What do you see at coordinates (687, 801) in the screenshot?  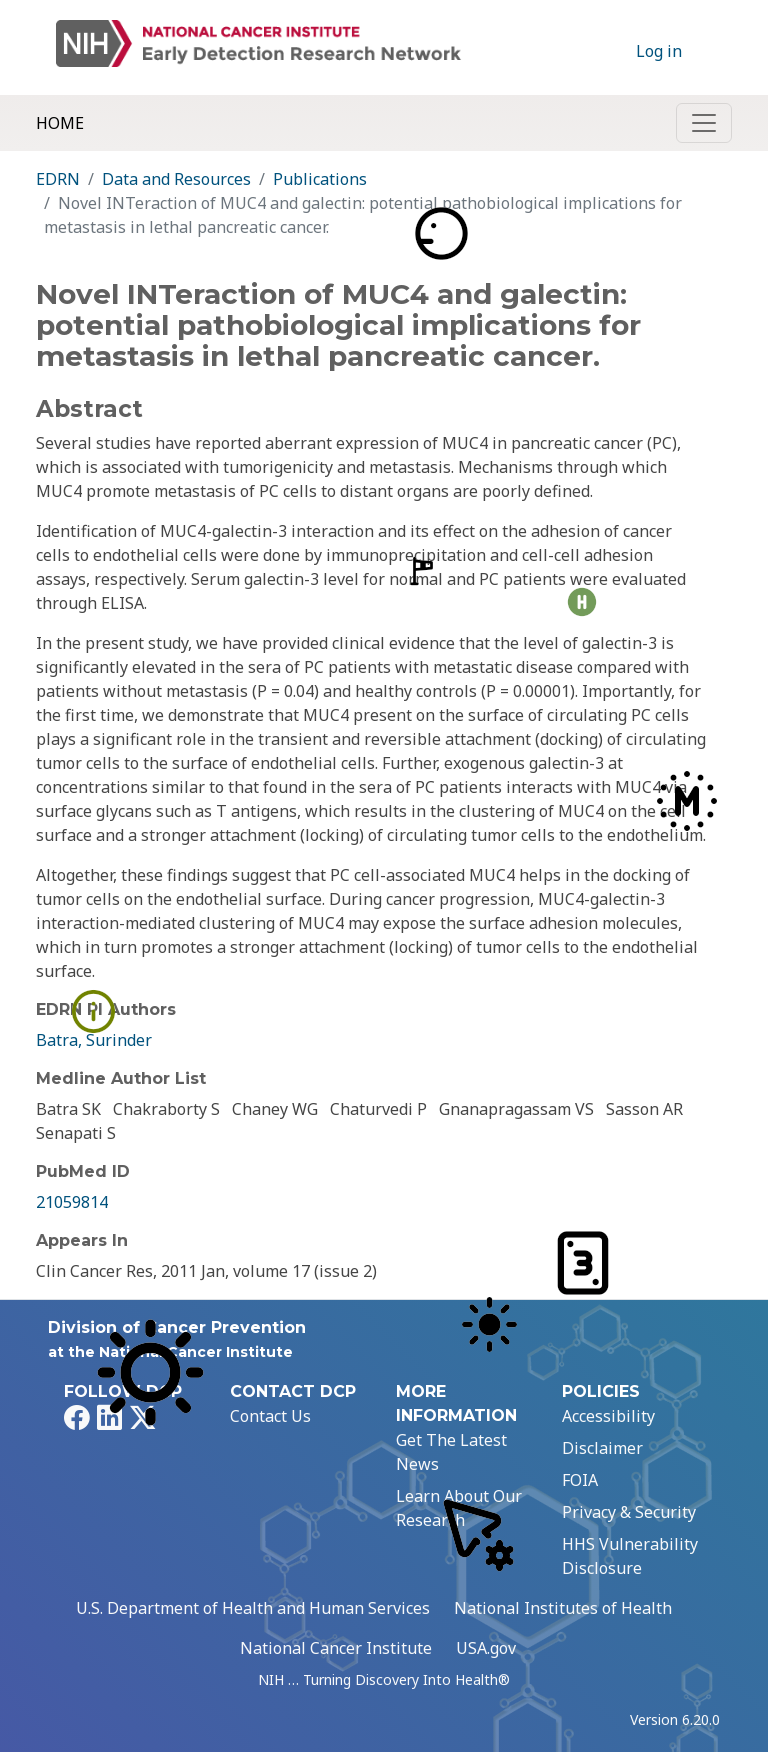 I see `indicates a pending or loading state for a menu item` at bounding box center [687, 801].